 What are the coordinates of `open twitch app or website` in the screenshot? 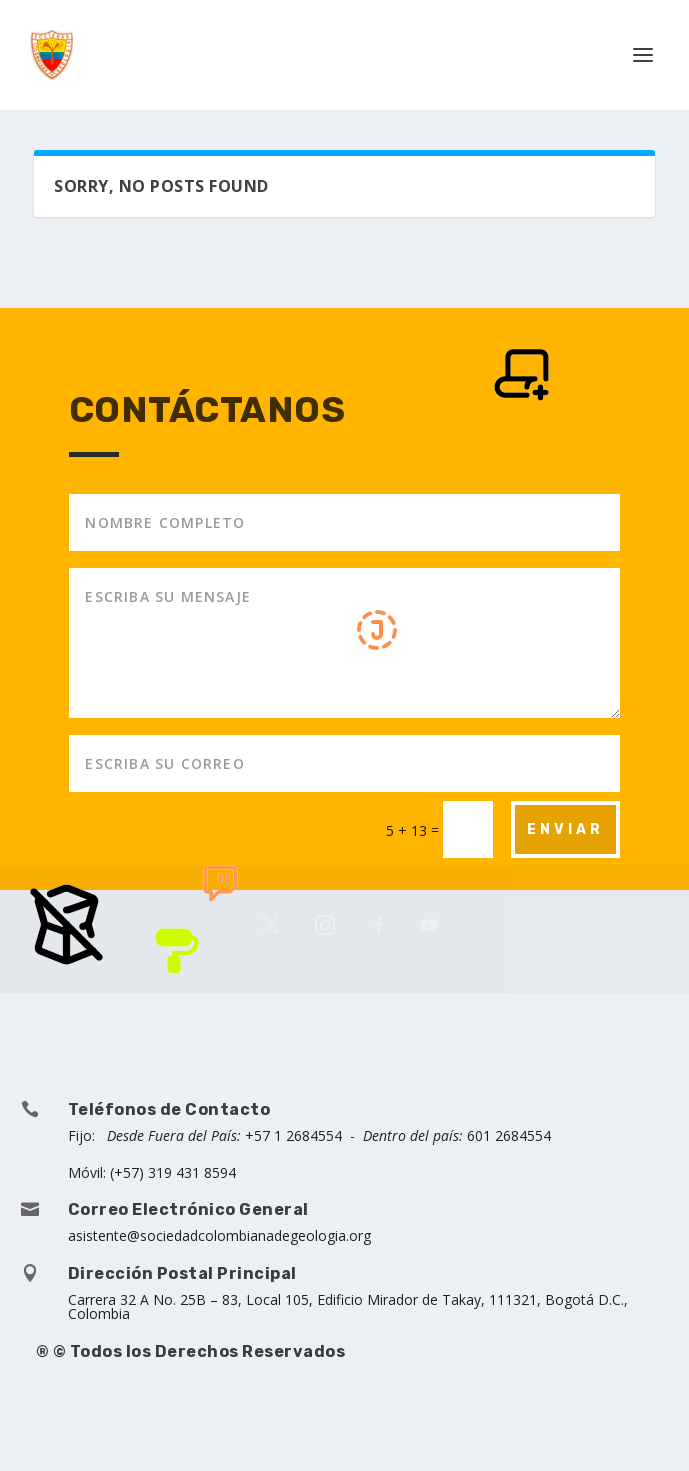 It's located at (220, 882).